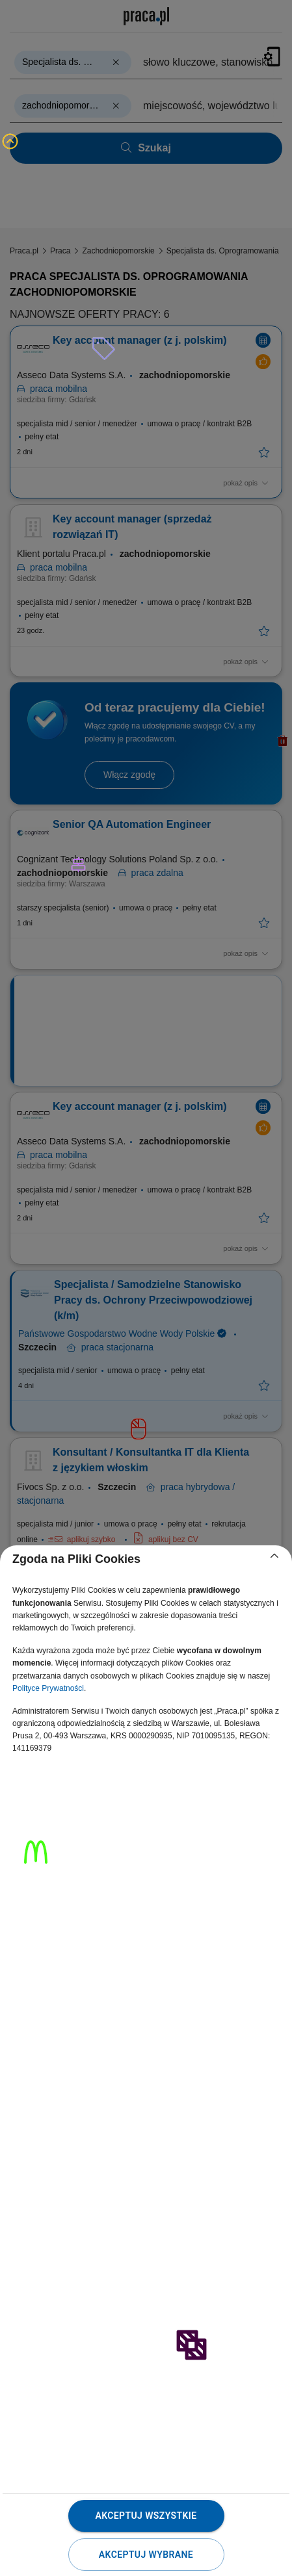 Image resolution: width=292 pixels, height=2576 pixels. I want to click on open the McDonald's app or website, so click(36, 1852).